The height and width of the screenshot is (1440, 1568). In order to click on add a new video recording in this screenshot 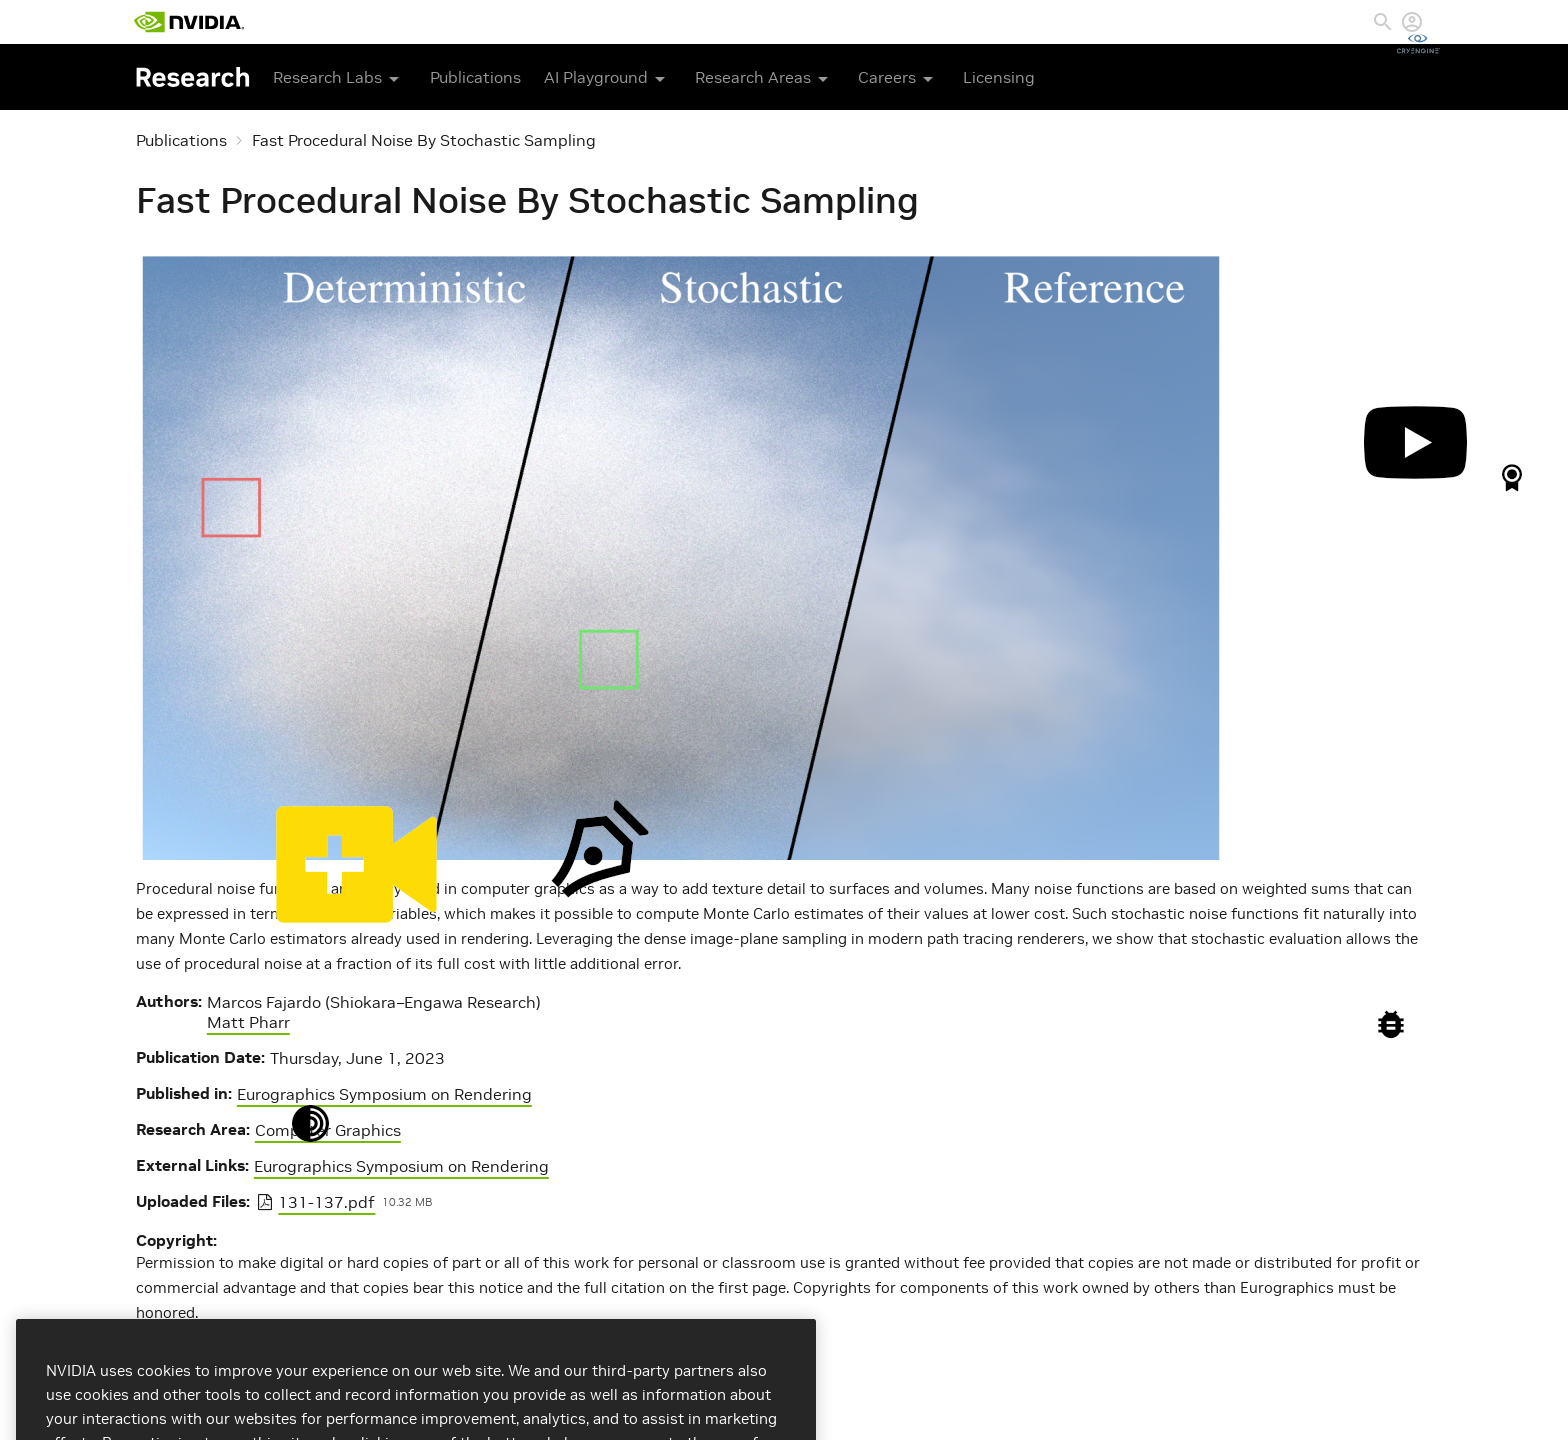, I will do `click(356, 864)`.